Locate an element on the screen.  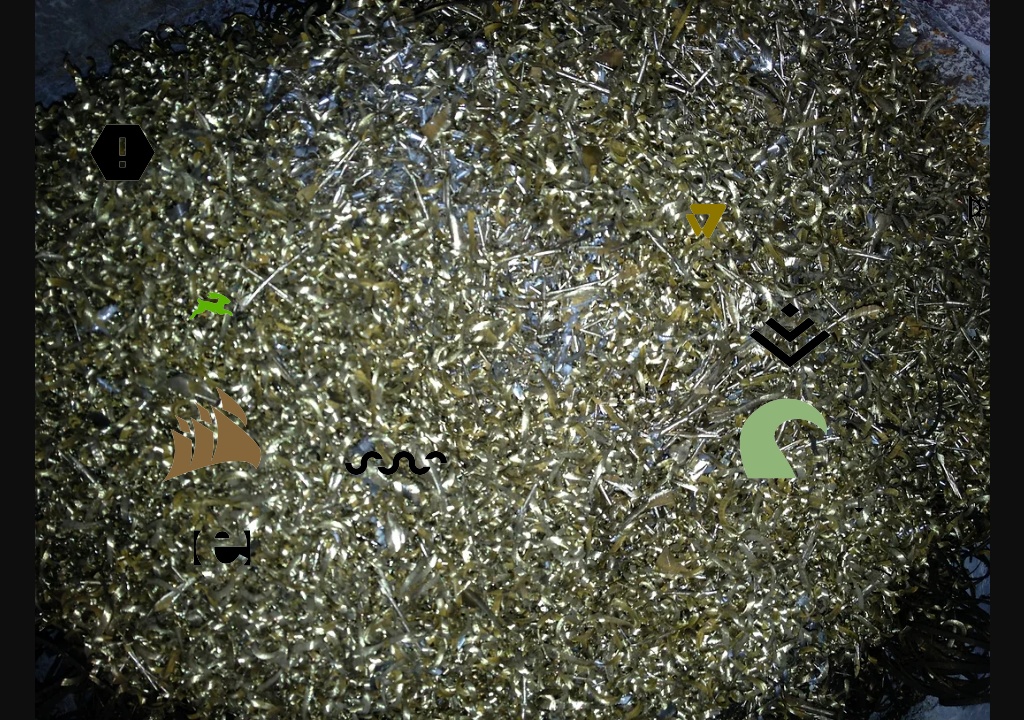
corsair brand or product identifier is located at coordinates (211, 434).